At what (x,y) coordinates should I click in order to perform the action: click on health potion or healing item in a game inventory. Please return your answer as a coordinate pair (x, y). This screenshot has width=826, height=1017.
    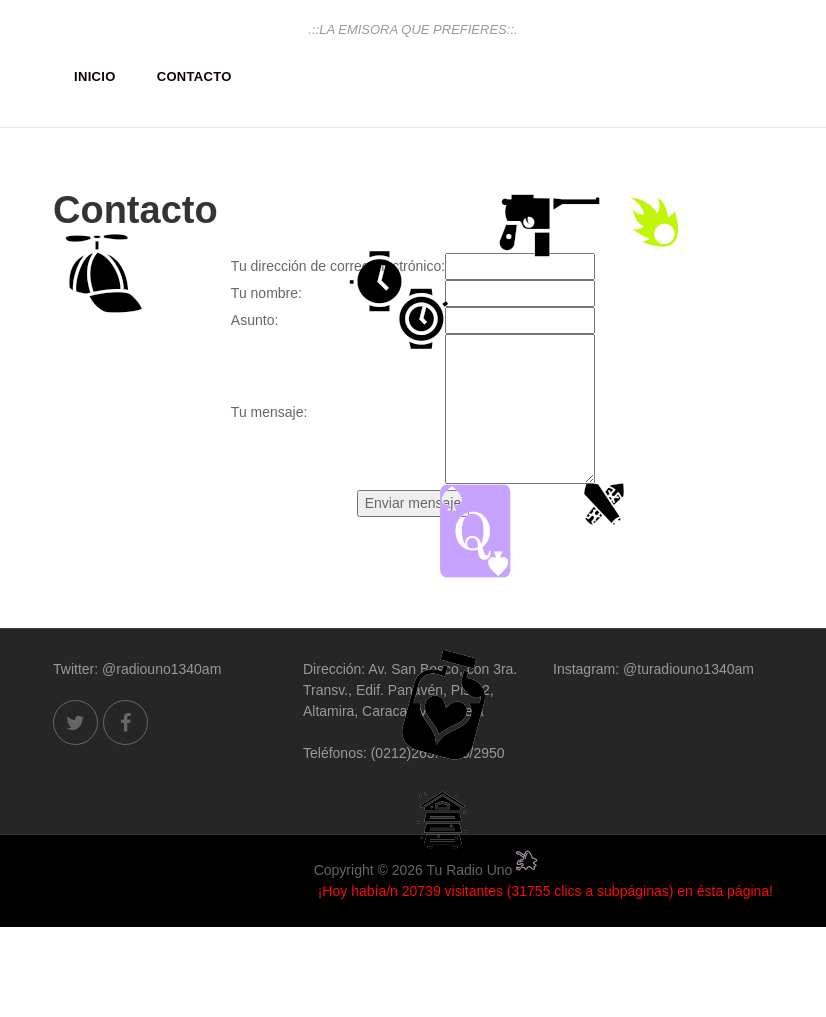
    Looking at the image, I should click on (444, 704).